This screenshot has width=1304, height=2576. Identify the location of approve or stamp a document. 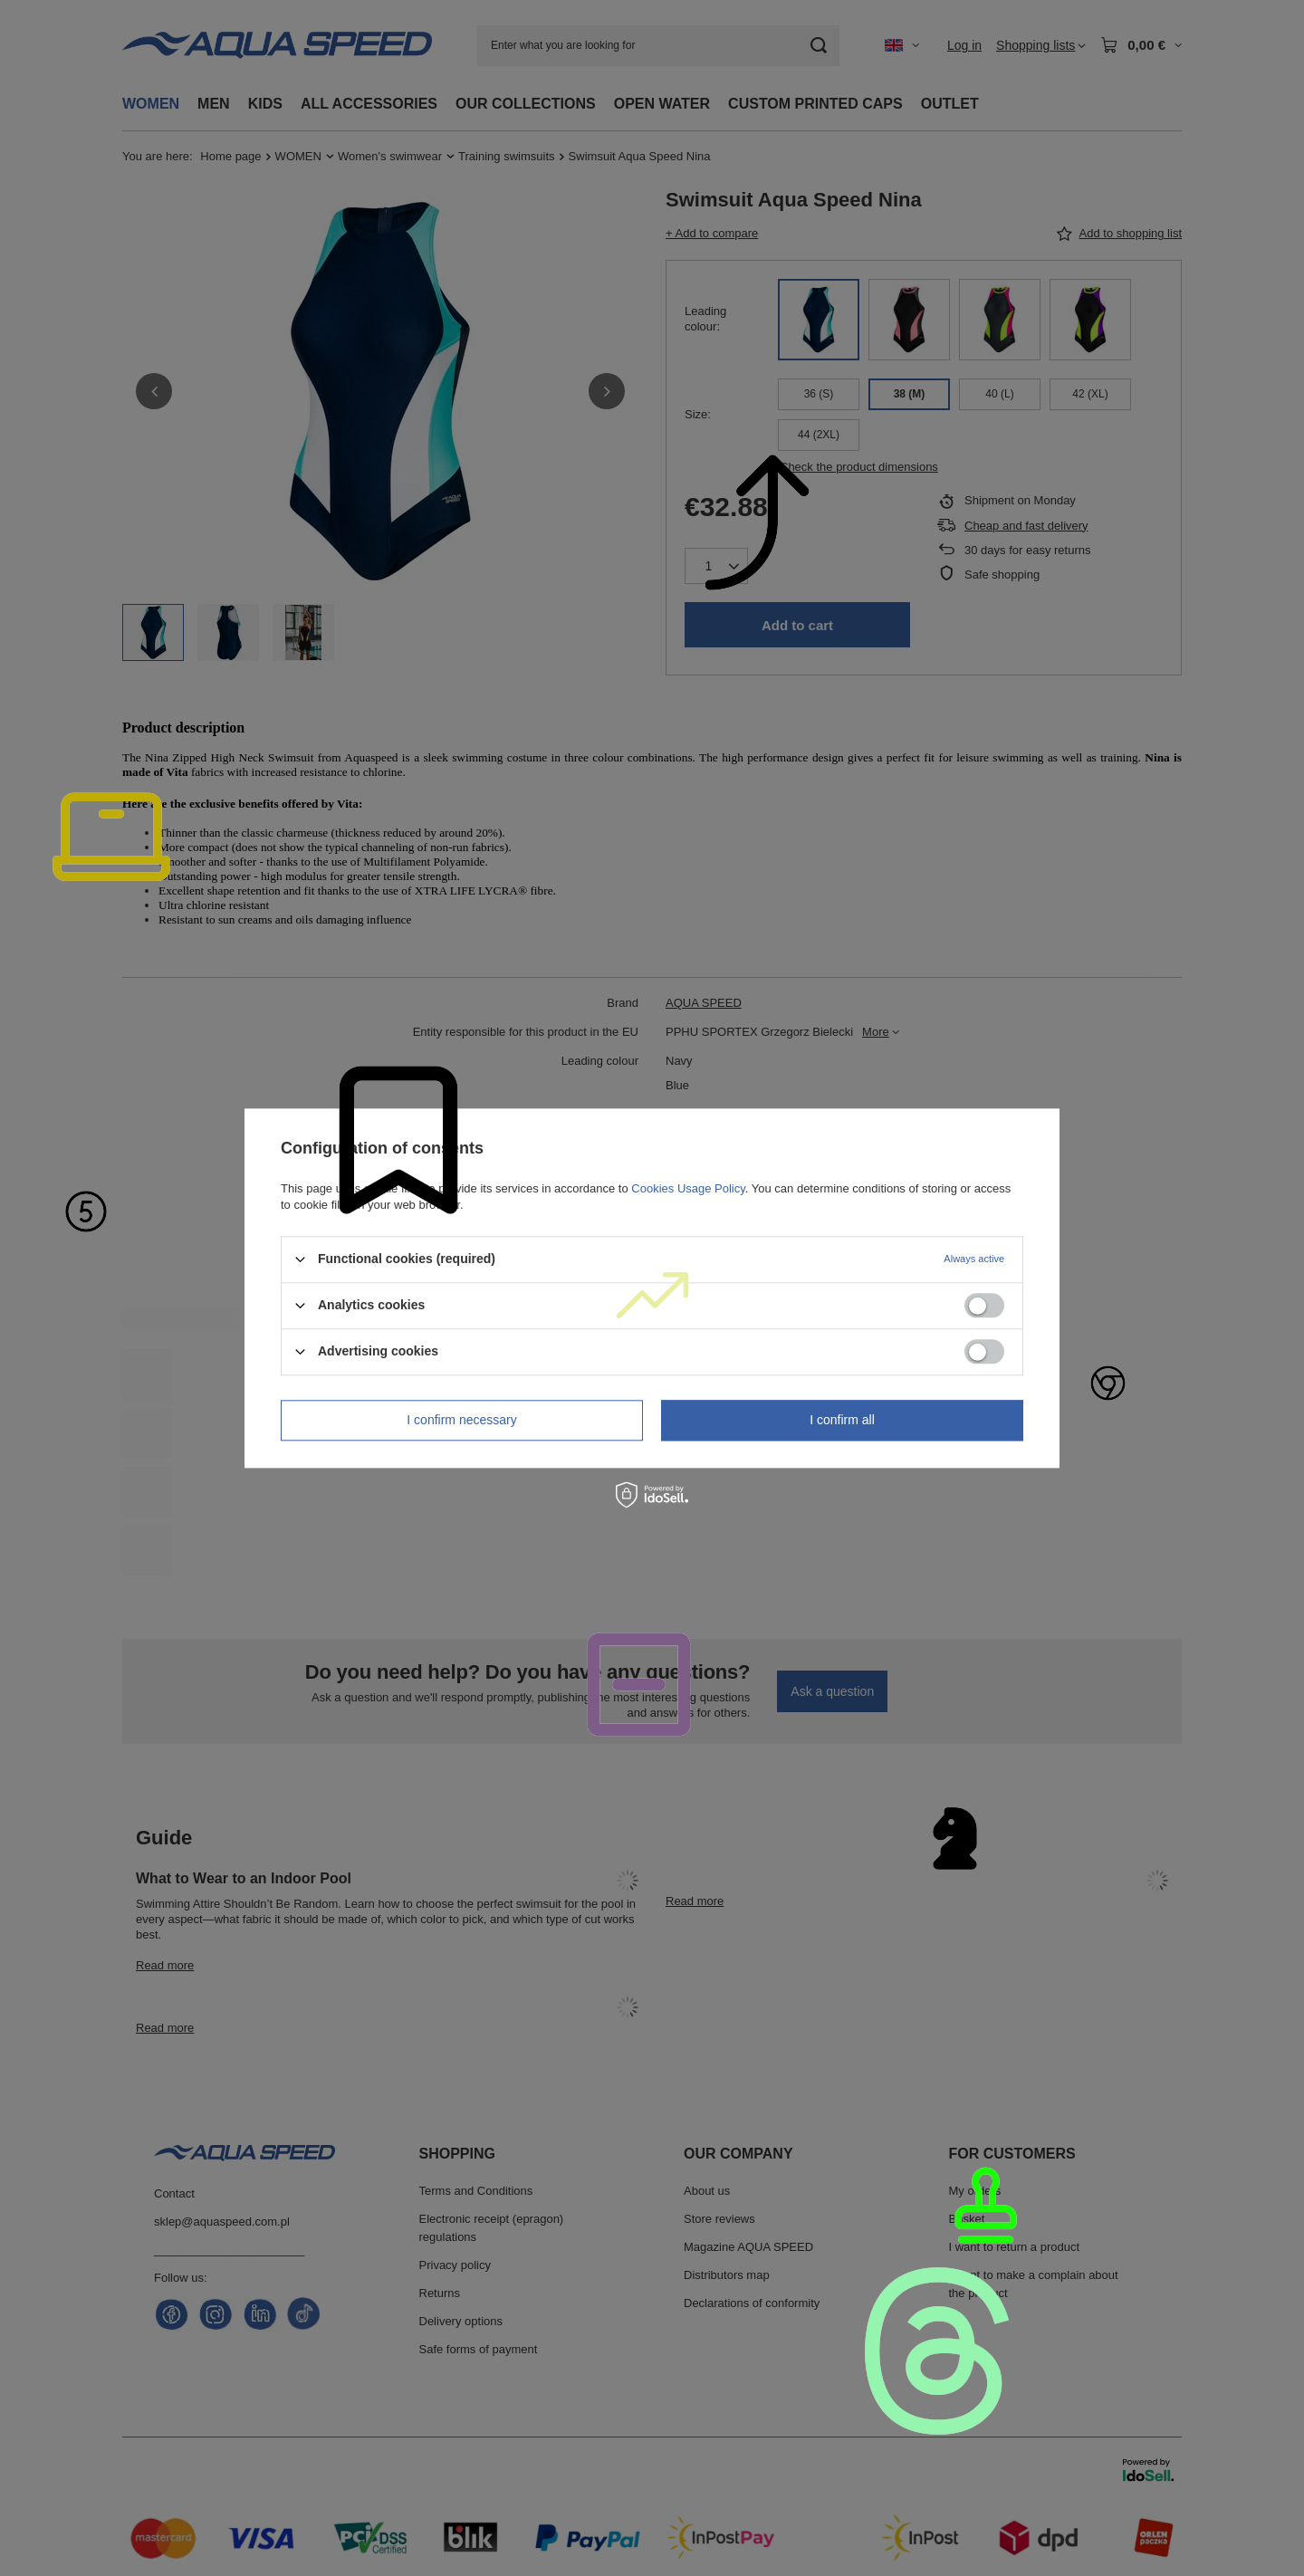
(985, 2205).